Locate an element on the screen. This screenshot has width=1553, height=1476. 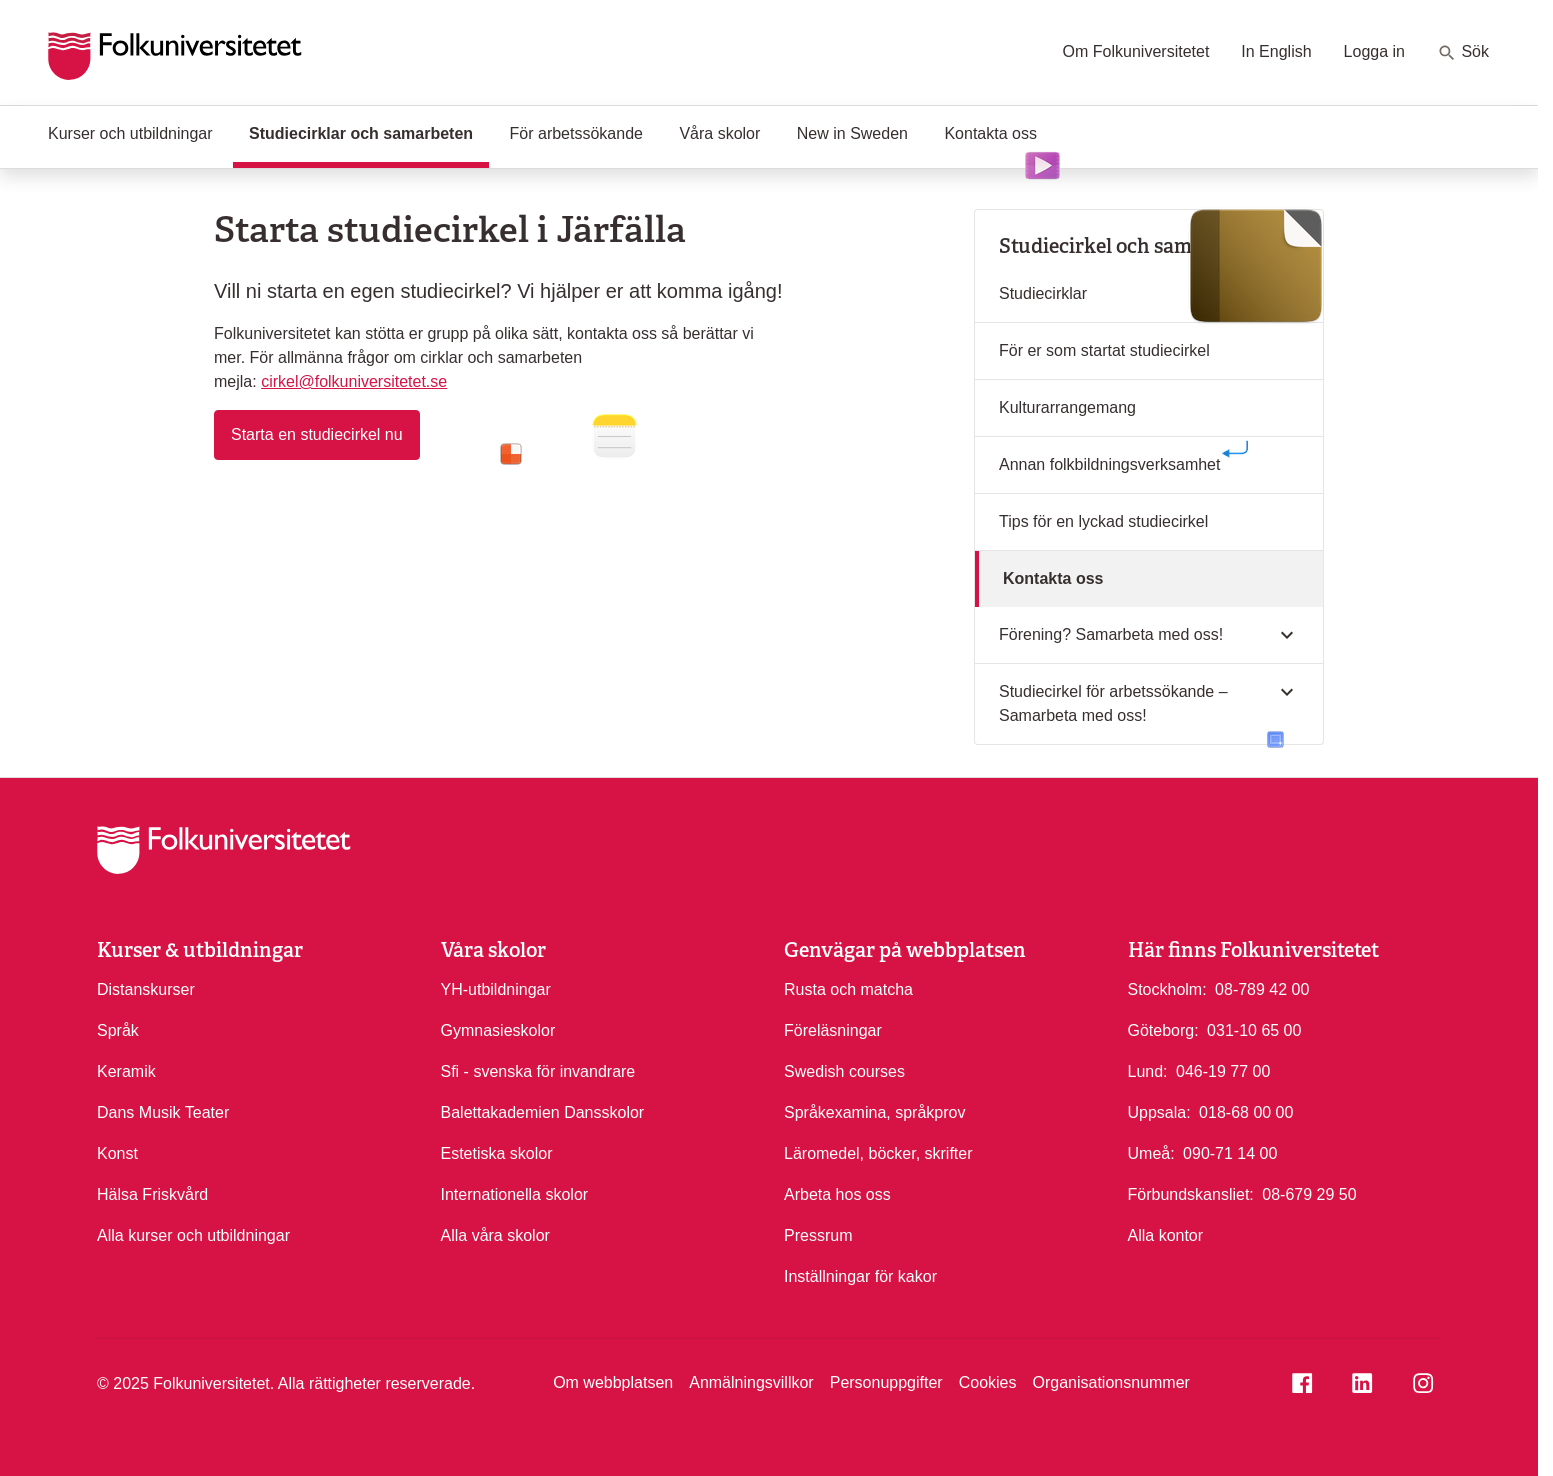
switch to the top-right workspace is located at coordinates (511, 454).